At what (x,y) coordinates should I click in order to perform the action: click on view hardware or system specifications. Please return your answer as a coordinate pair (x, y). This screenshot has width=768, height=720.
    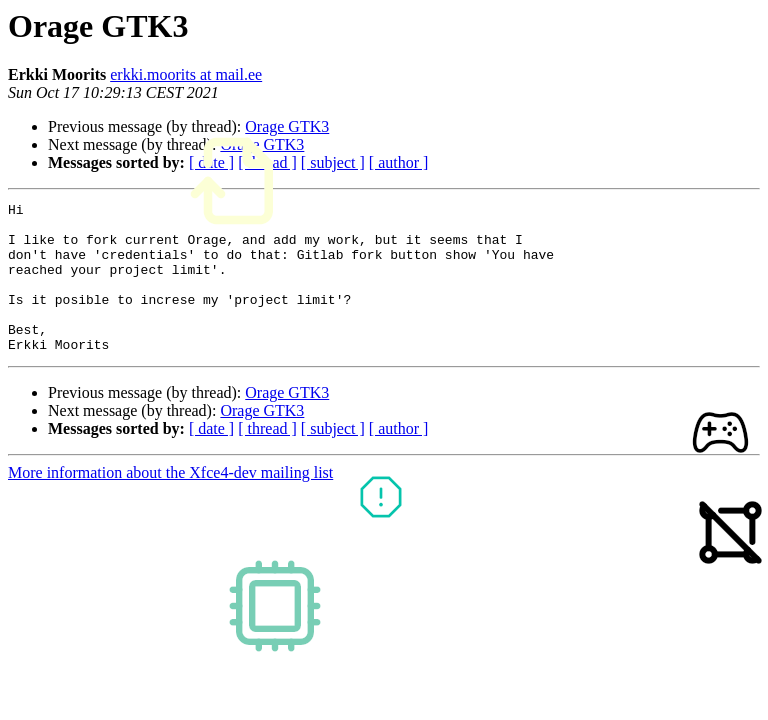
    Looking at the image, I should click on (275, 606).